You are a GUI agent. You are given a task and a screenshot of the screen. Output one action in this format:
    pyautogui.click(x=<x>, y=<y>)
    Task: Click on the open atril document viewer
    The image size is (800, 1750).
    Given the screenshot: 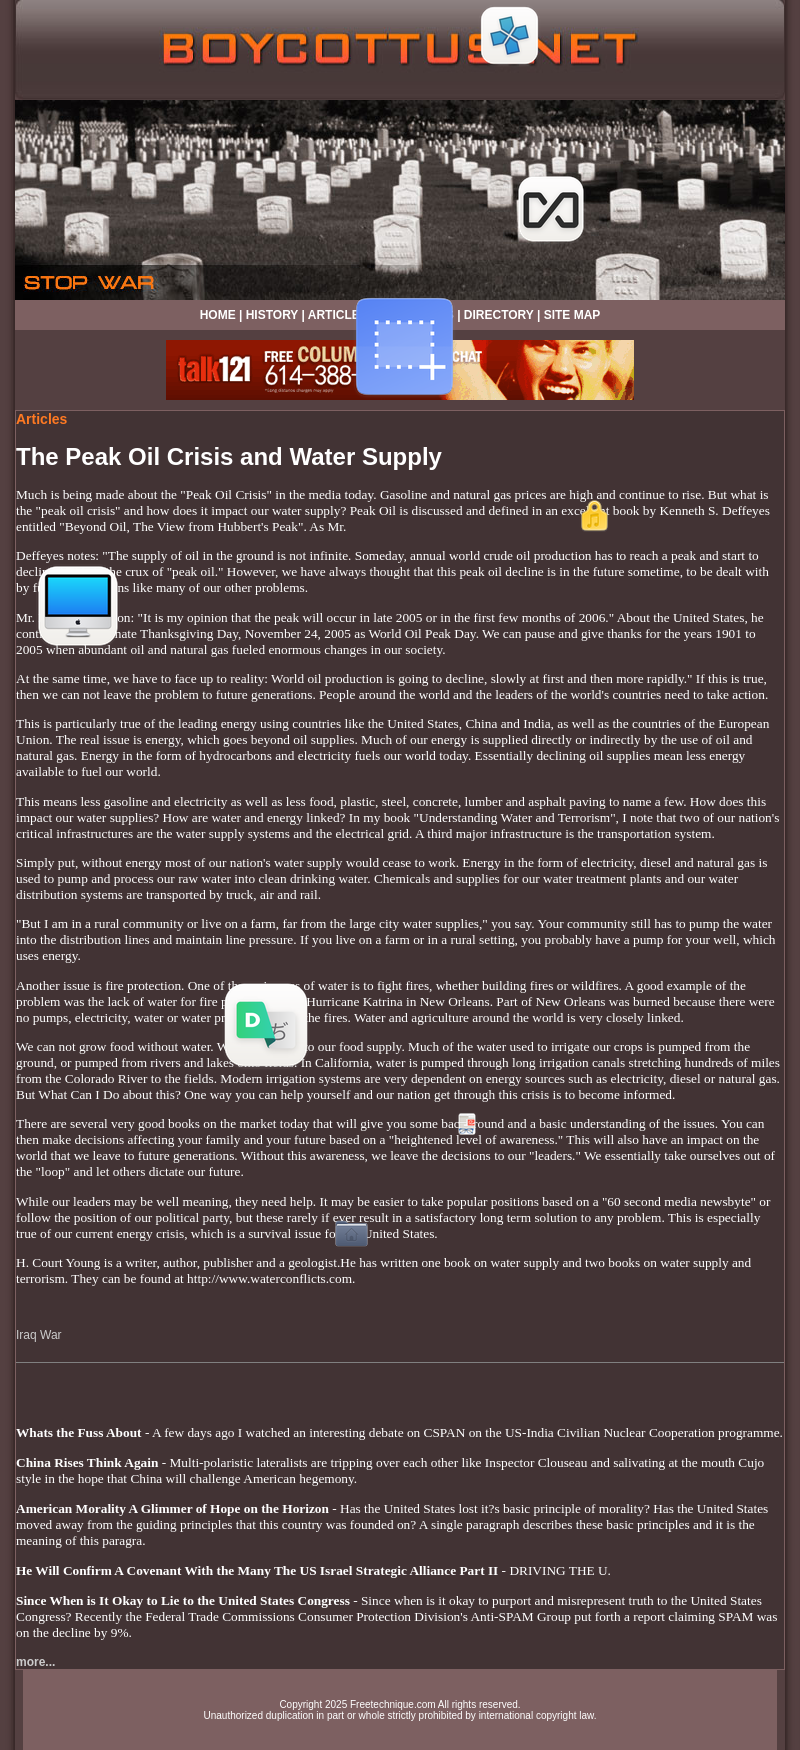 What is the action you would take?
    pyautogui.click(x=467, y=1124)
    